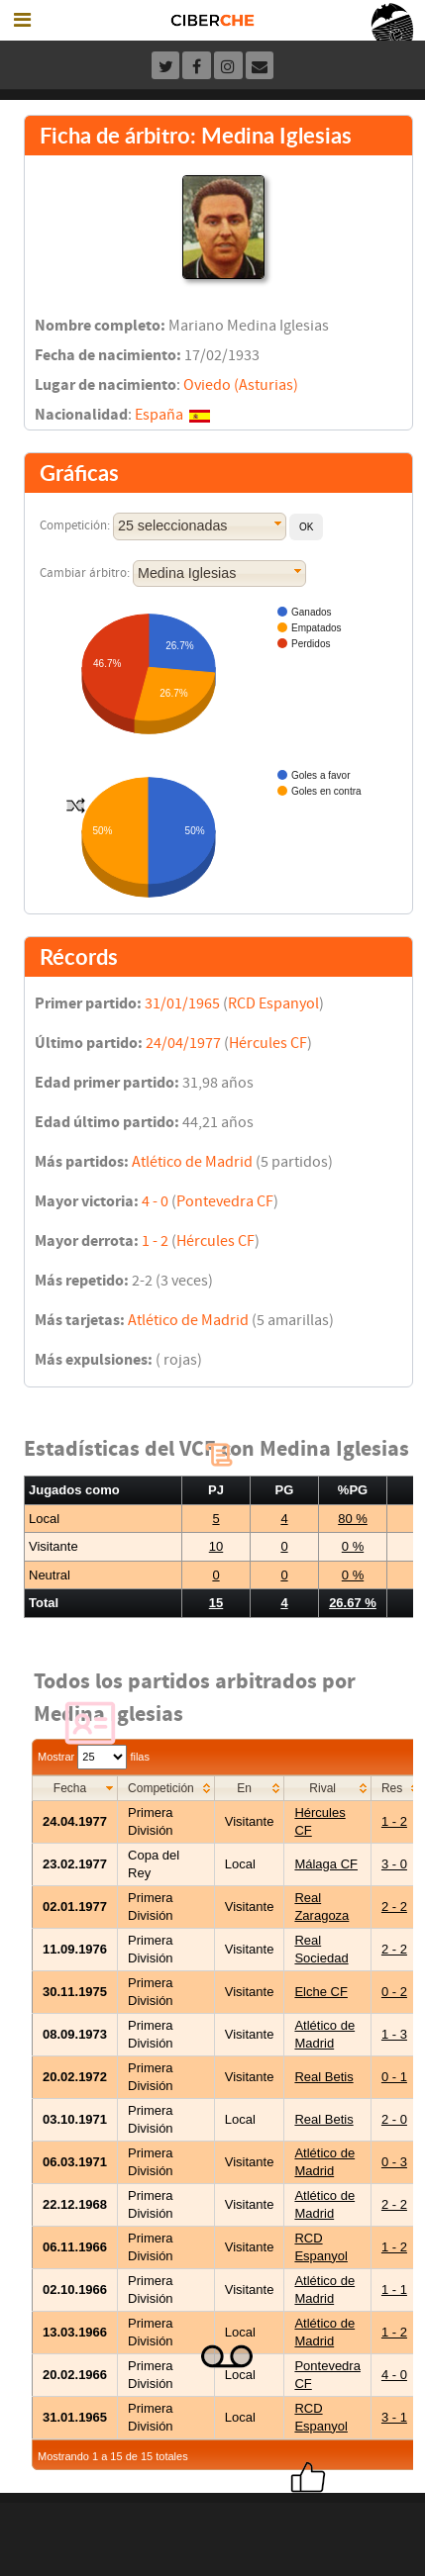  Describe the element at coordinates (90, 1723) in the screenshot. I see `view profile or account information` at that location.